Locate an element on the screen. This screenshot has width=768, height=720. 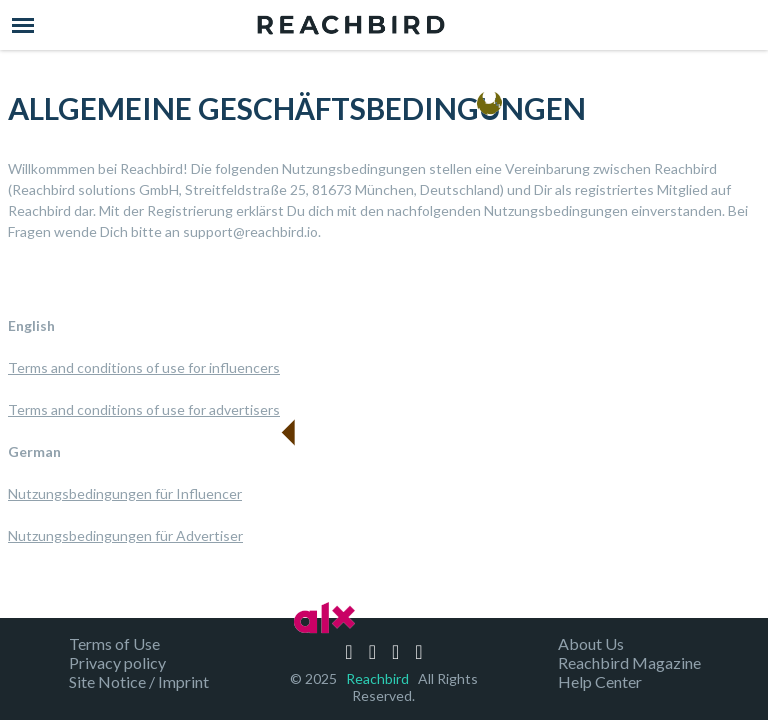
alx brand logo is located at coordinates (324, 617).